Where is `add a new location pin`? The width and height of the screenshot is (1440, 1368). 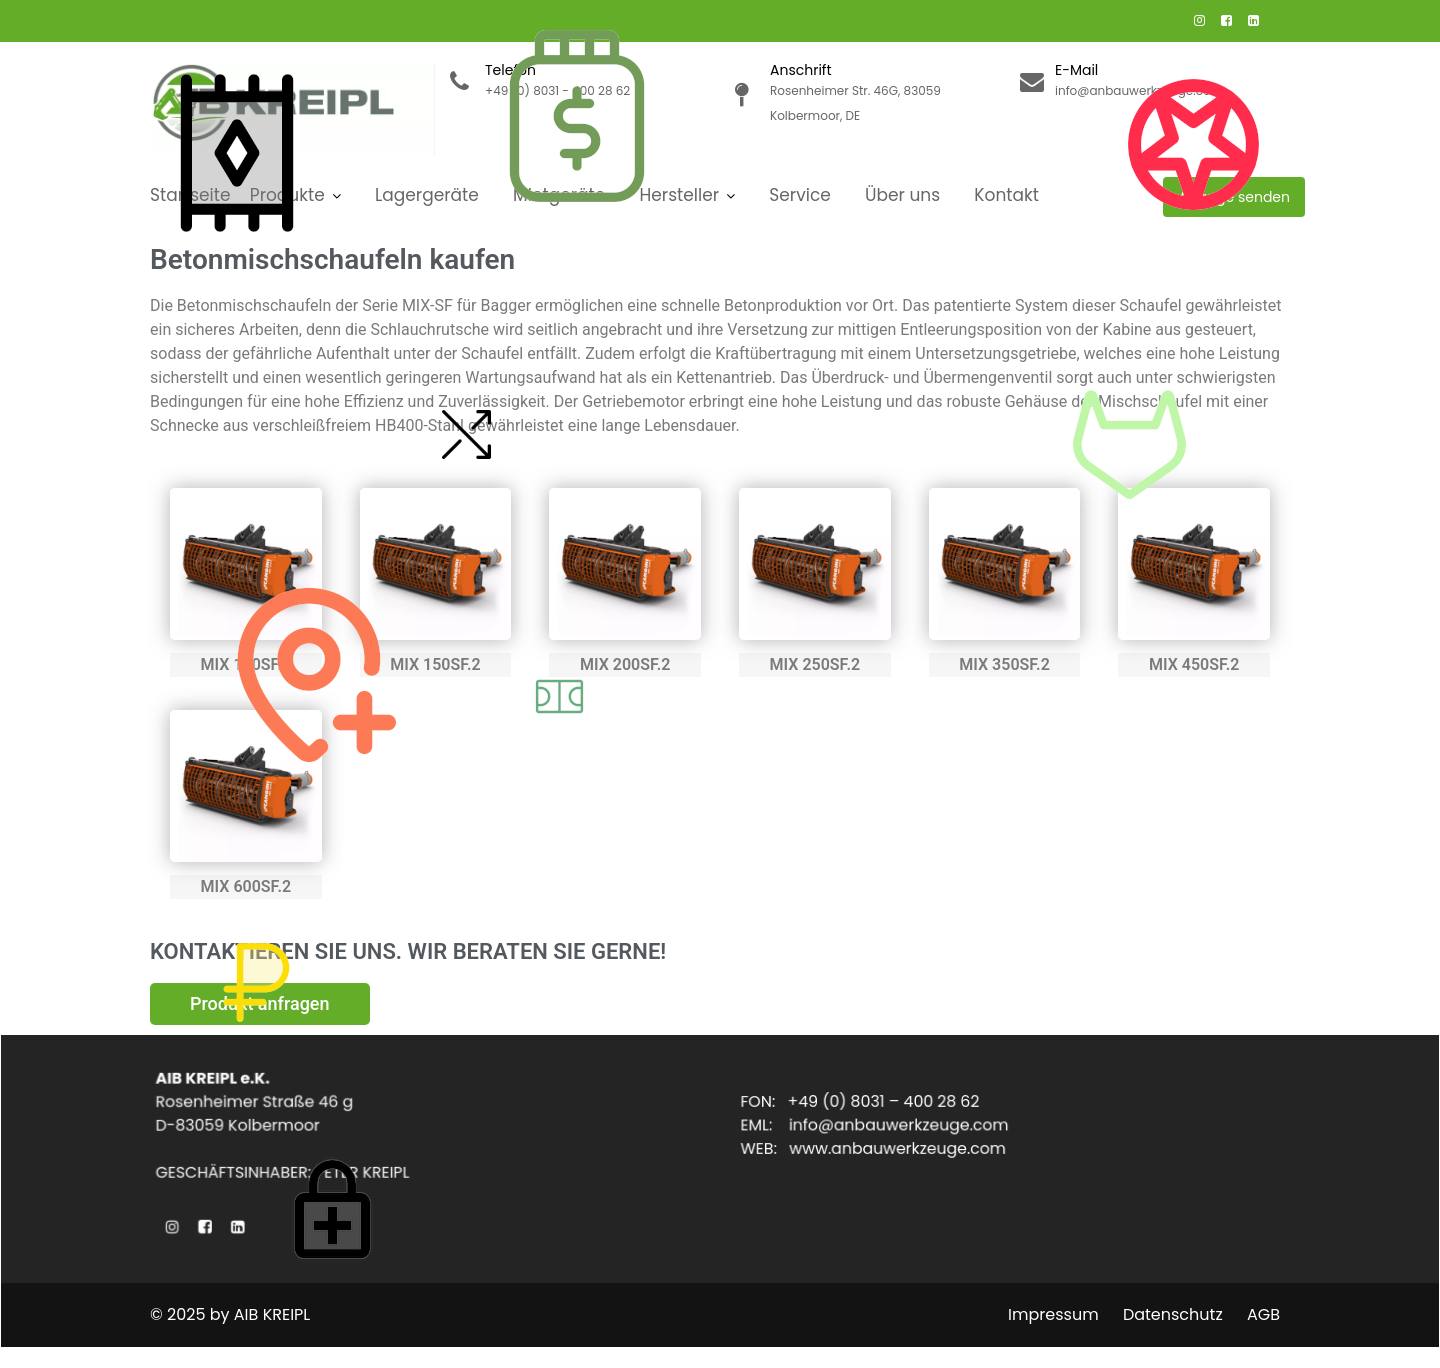
add a new location pin is located at coordinates (309, 675).